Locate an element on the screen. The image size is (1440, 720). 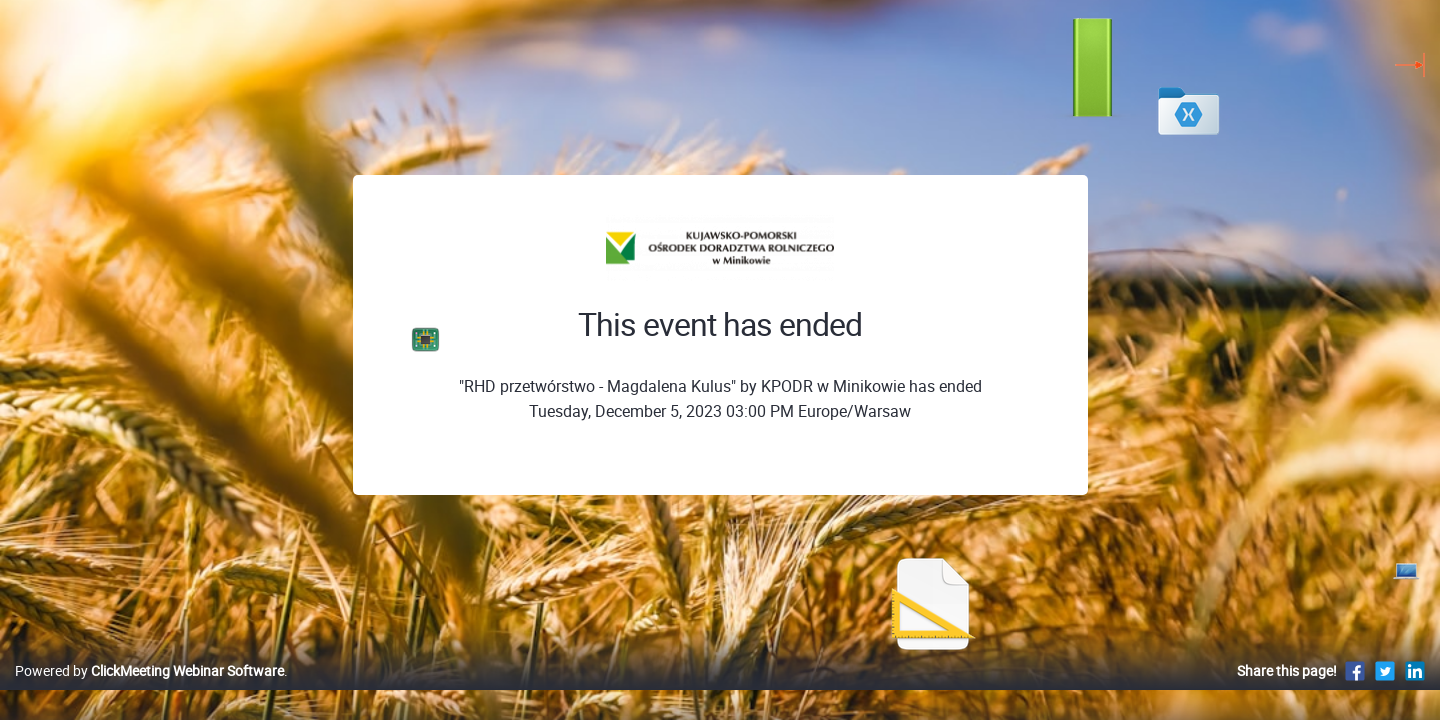
represents a macbook pro device in system settings is located at coordinates (1406, 570).